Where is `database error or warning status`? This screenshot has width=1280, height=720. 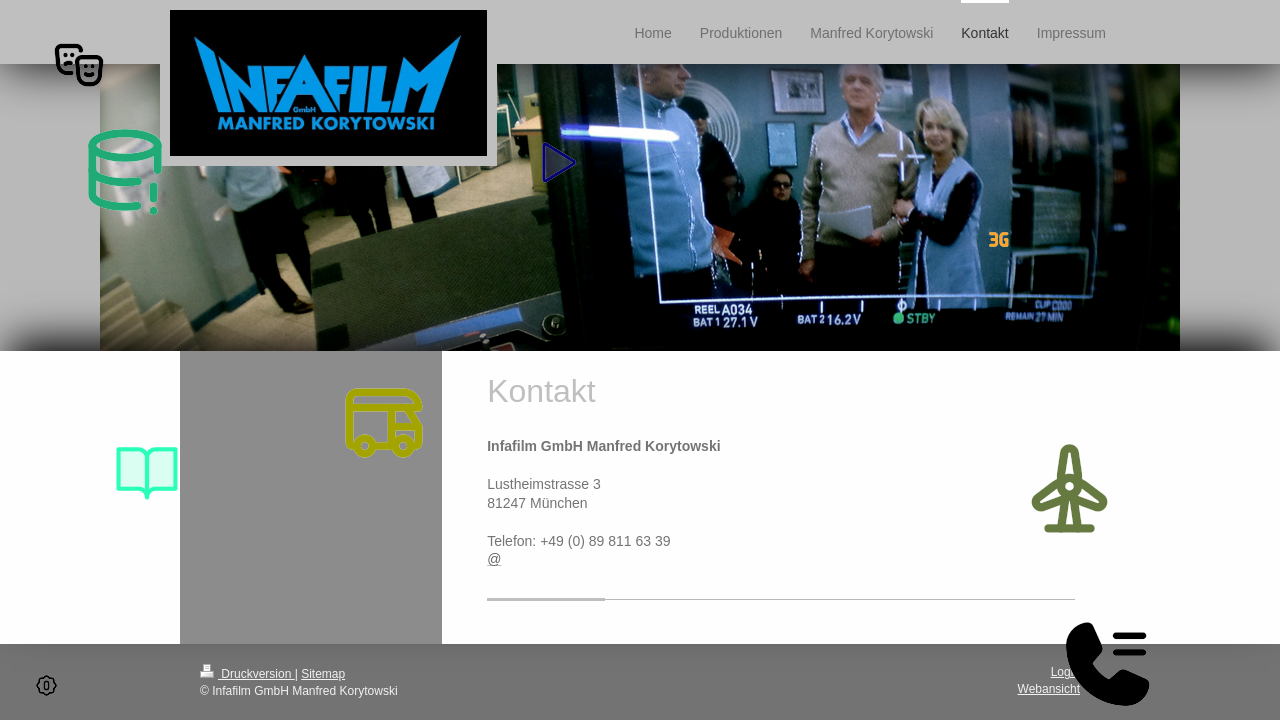
database error or warning status is located at coordinates (125, 170).